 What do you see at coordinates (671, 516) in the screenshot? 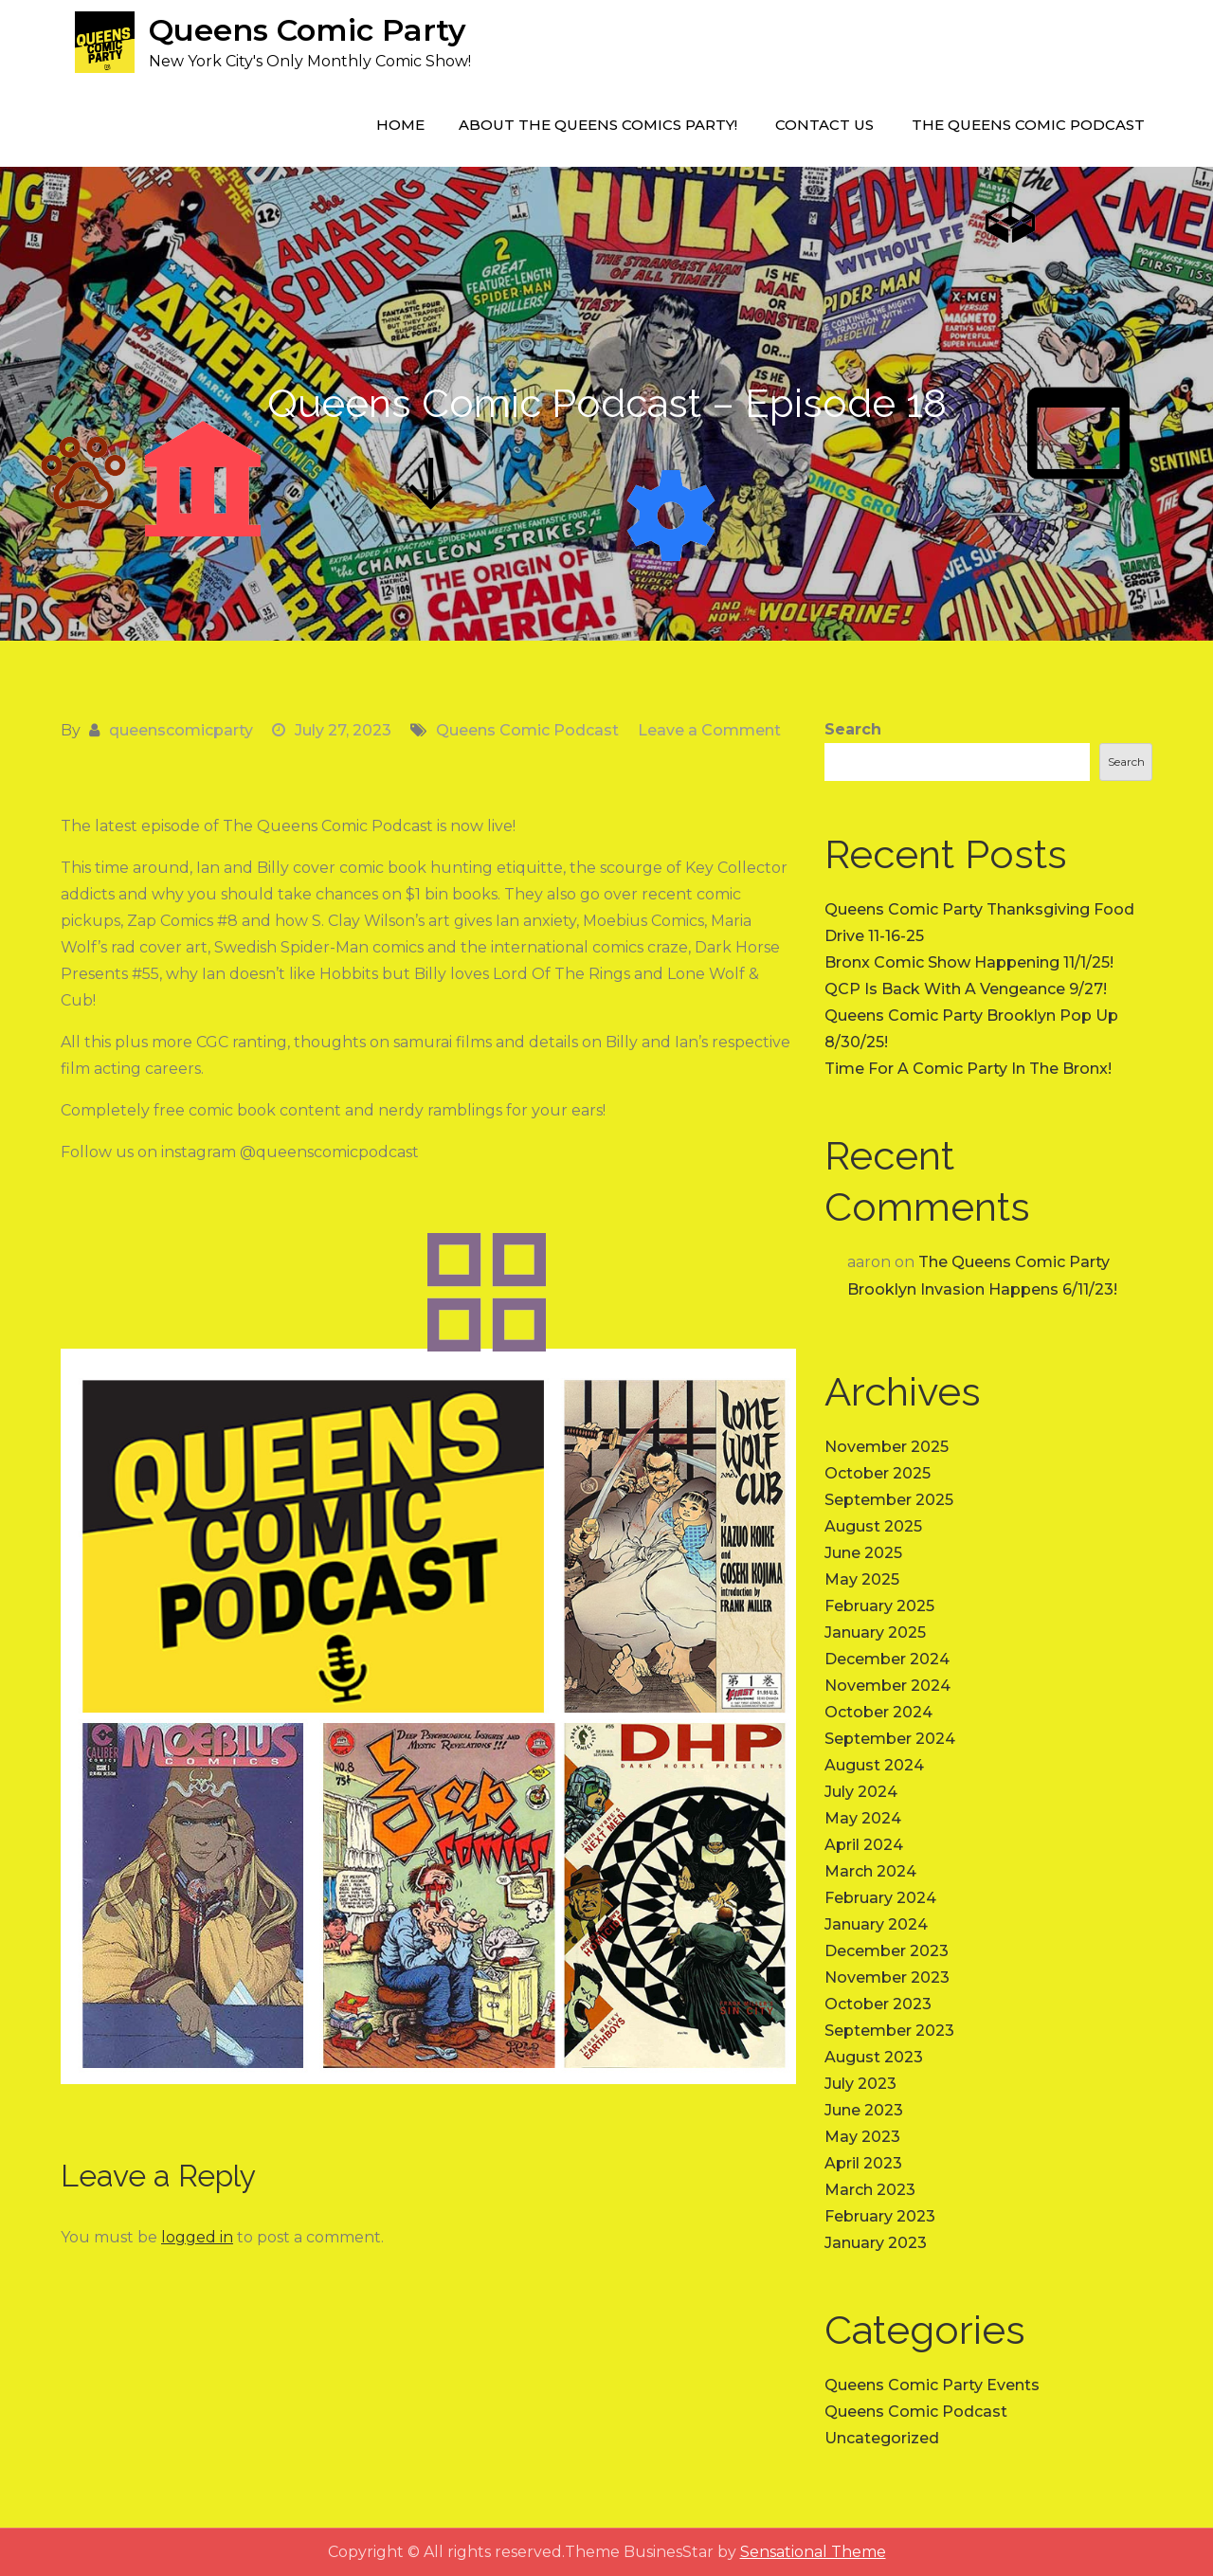
I see `access settings` at bounding box center [671, 516].